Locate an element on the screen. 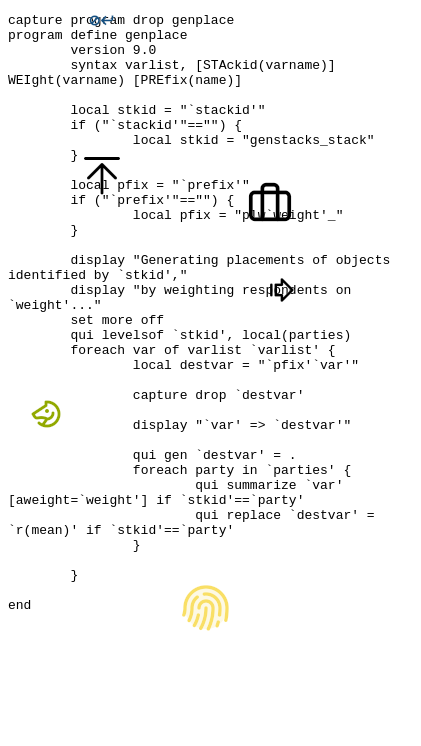 This screenshot has height=746, width=421. access work or business documents is located at coordinates (270, 202).